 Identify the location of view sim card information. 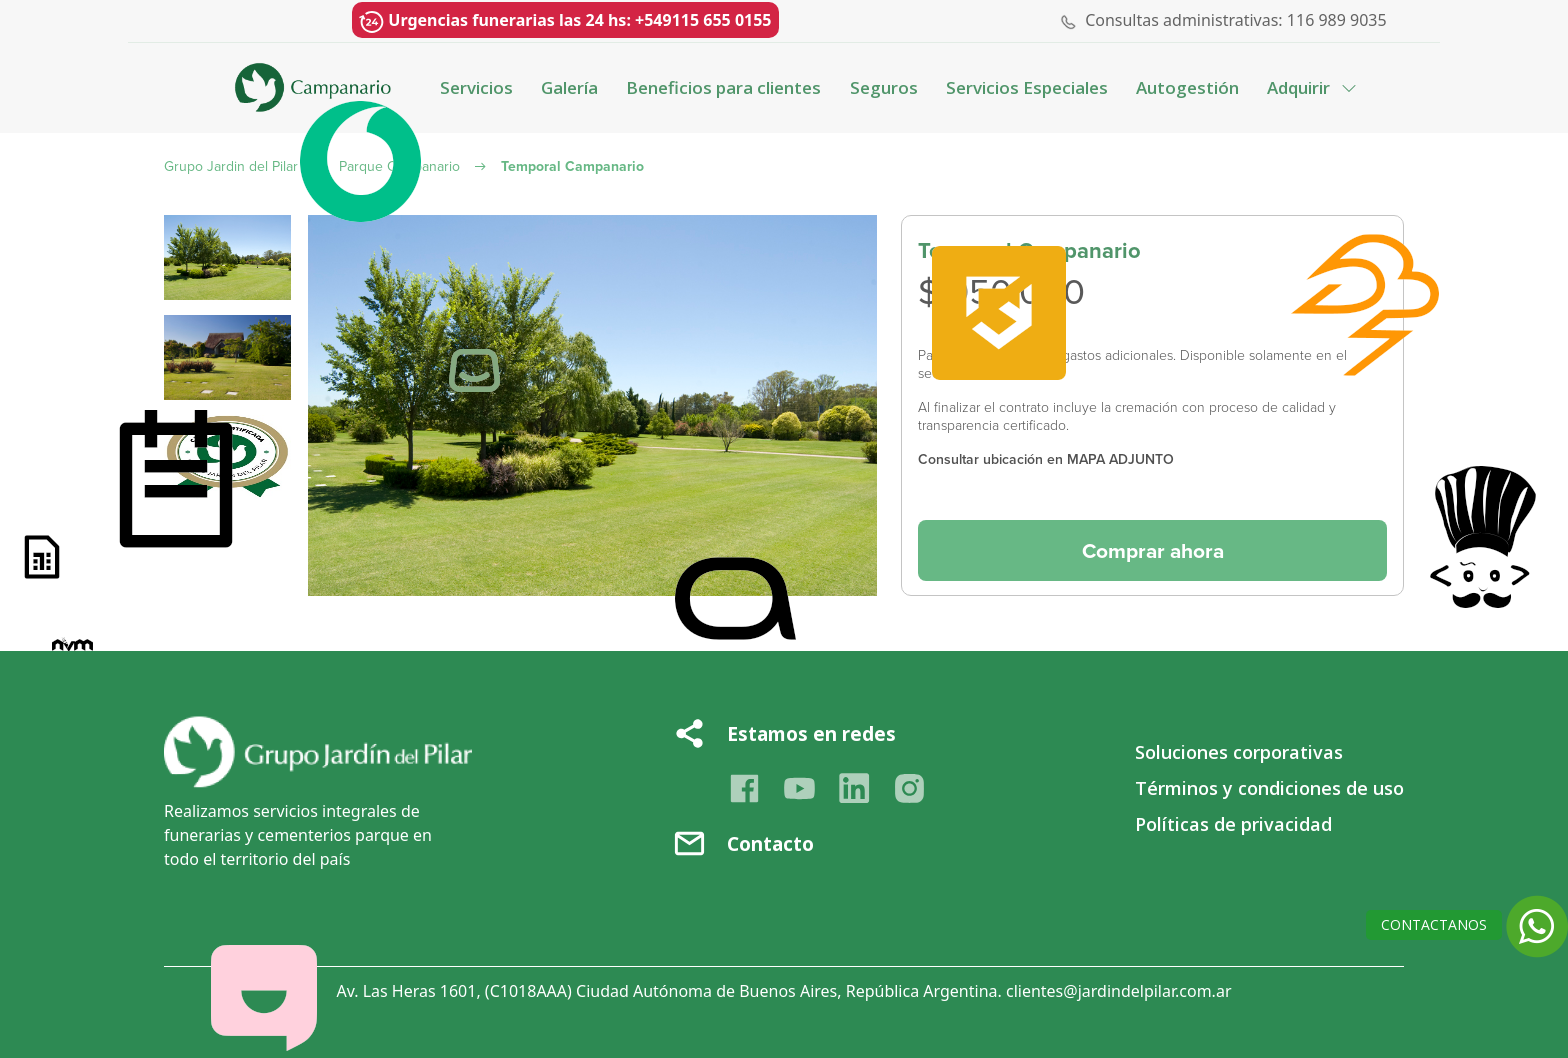
(42, 557).